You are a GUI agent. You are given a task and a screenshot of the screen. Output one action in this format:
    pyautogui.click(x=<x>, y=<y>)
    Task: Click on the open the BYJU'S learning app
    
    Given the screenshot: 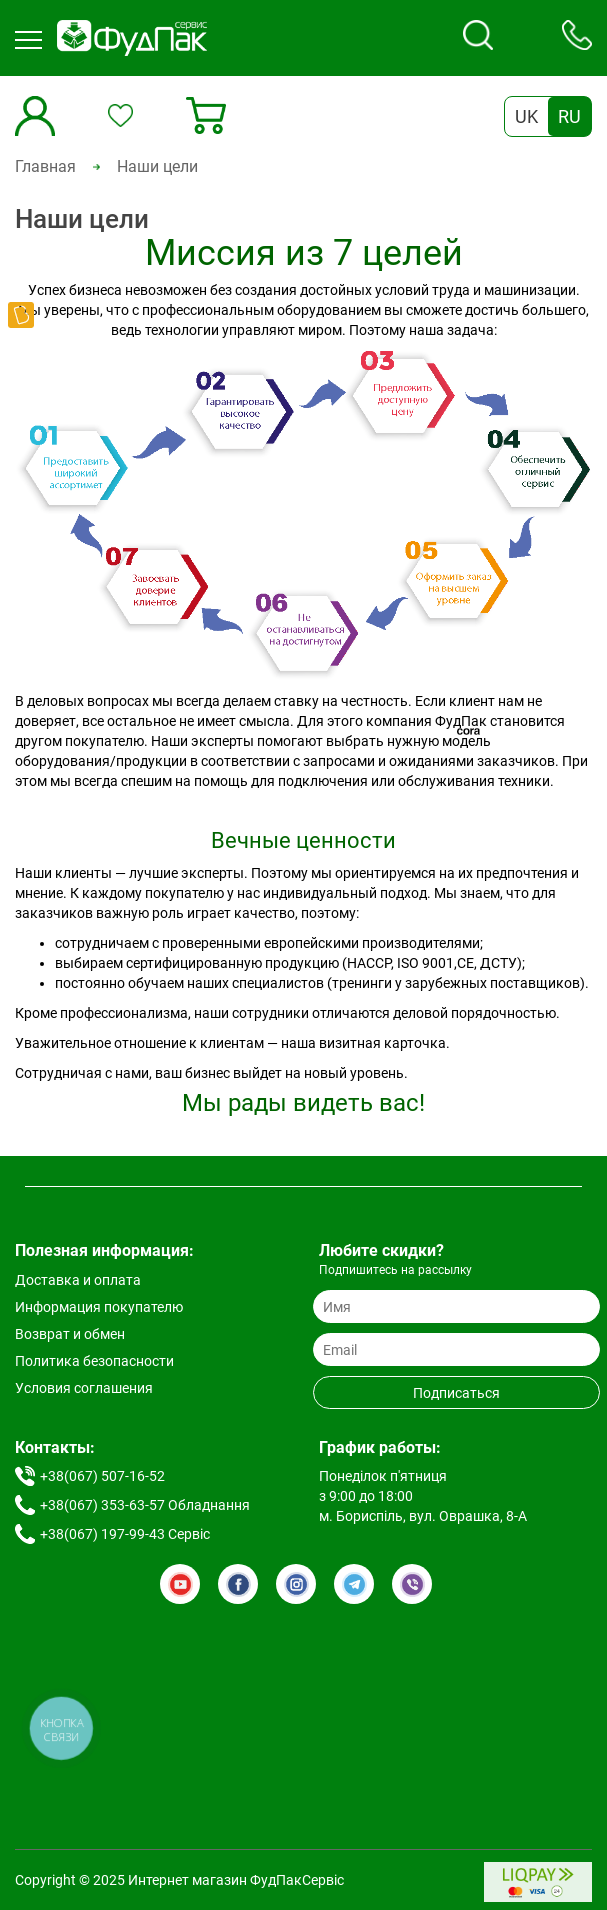 What is the action you would take?
    pyautogui.click(x=21, y=315)
    